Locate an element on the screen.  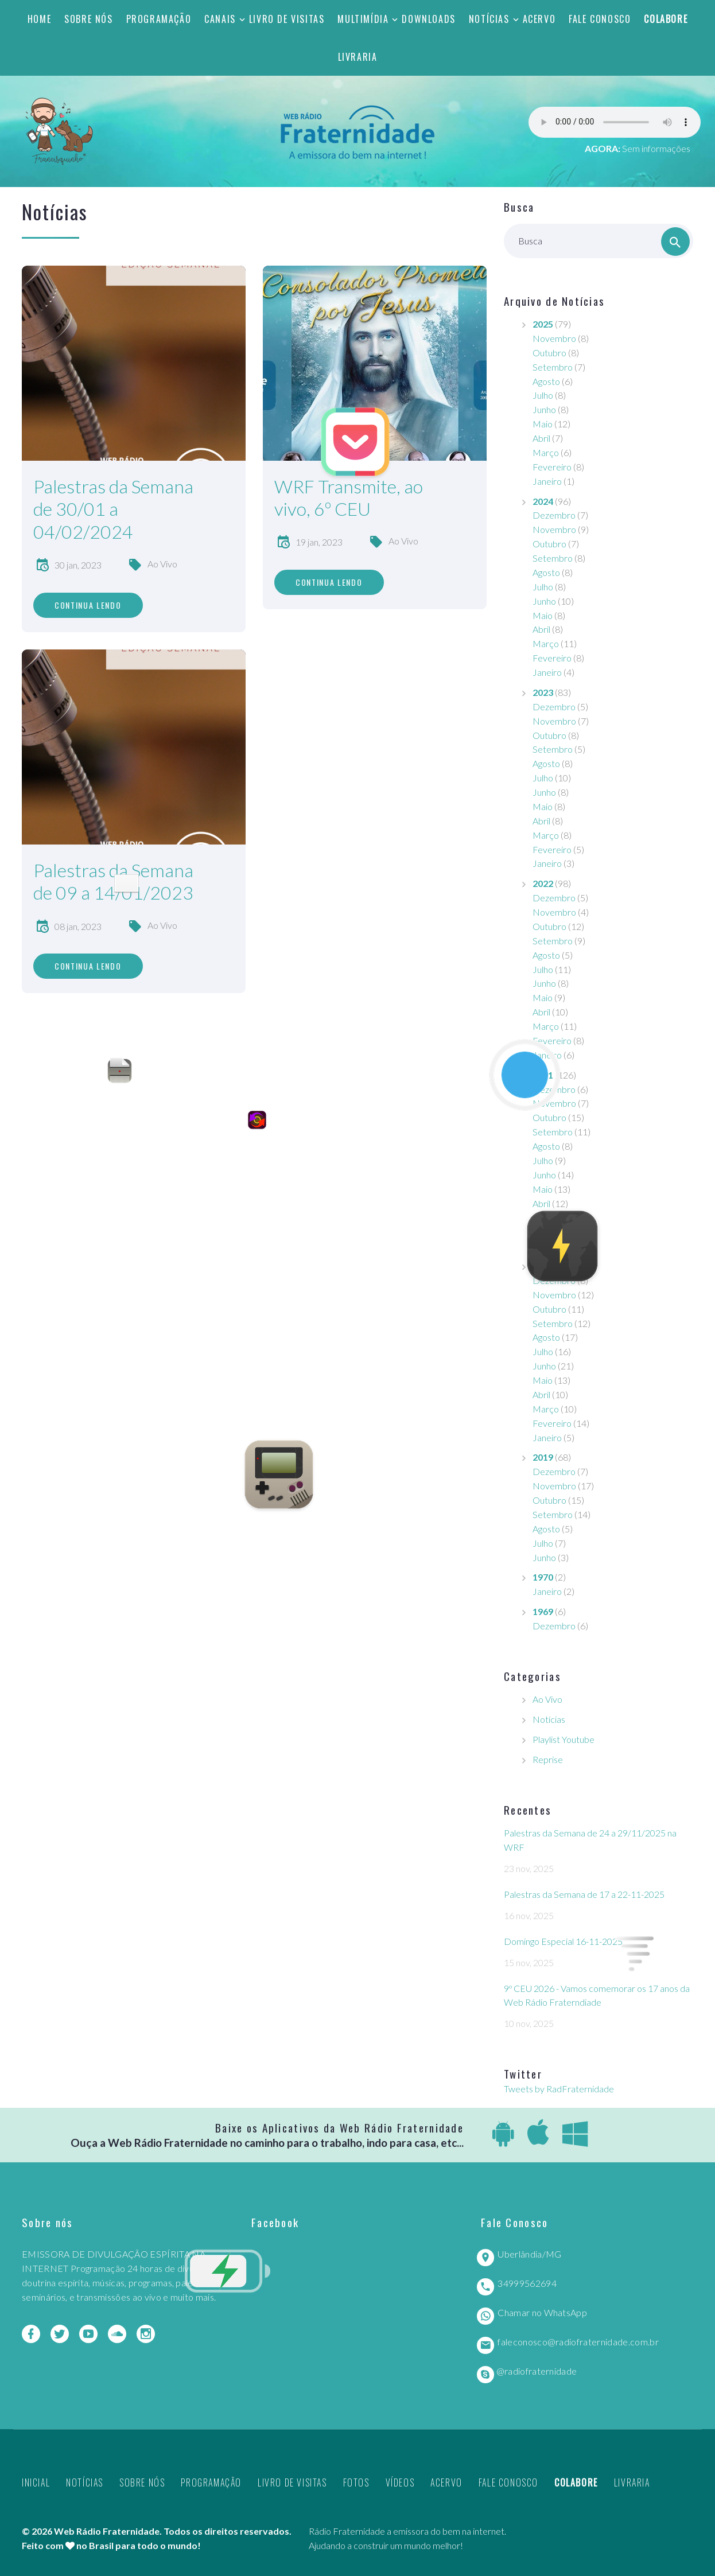
open the pocket app to view saved articles is located at coordinates (355, 442).